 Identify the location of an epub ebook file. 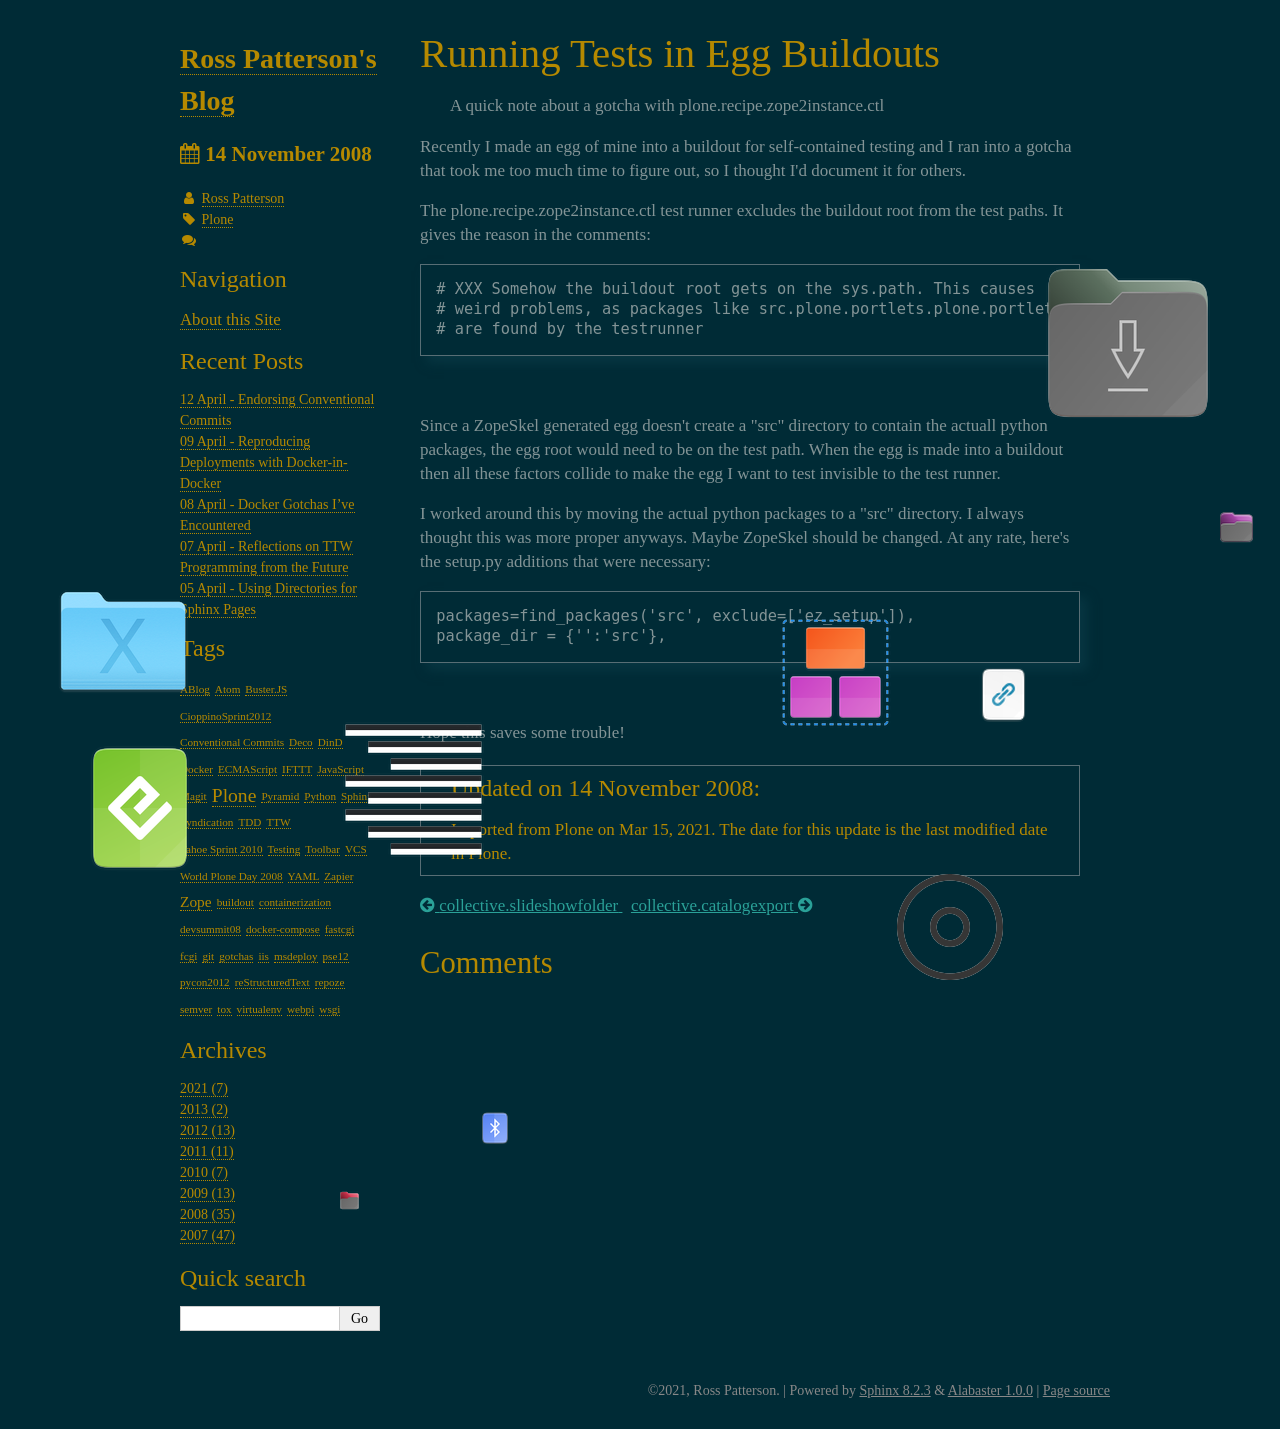
(140, 808).